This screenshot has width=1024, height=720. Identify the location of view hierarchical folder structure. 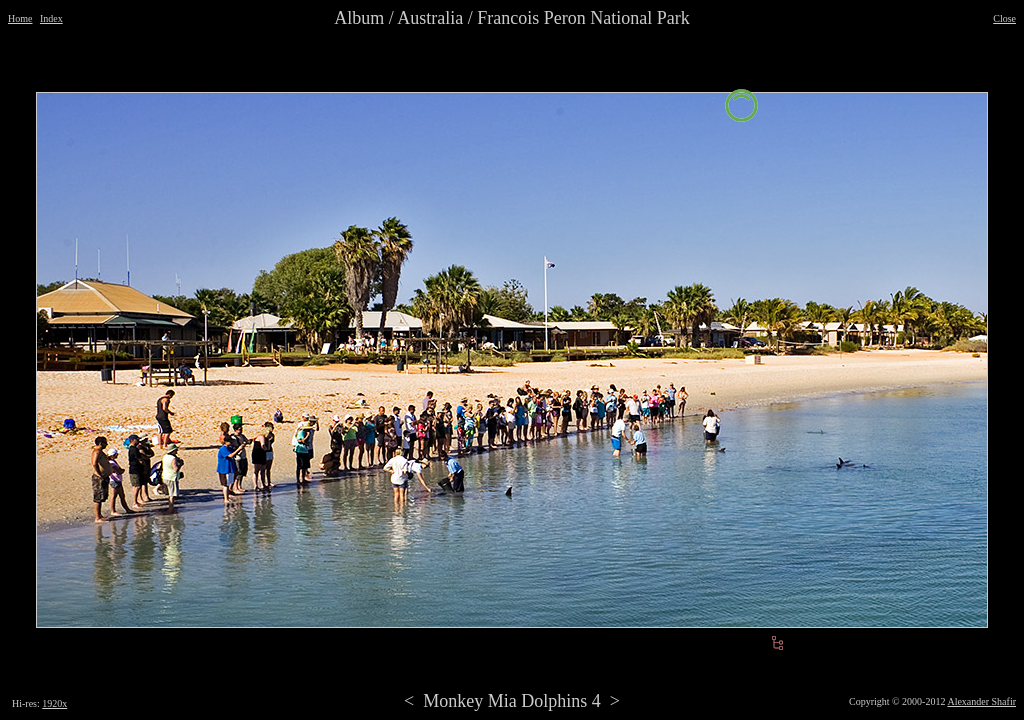
(777, 643).